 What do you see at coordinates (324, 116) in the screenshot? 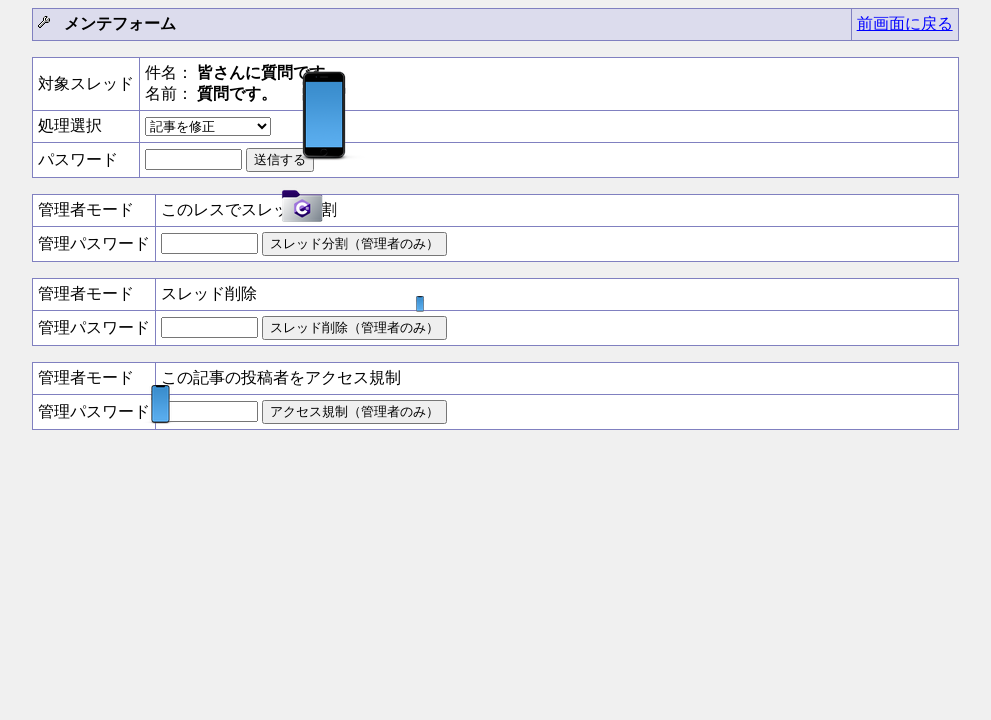
I see `iPhone 7 device icon for system identification` at bounding box center [324, 116].